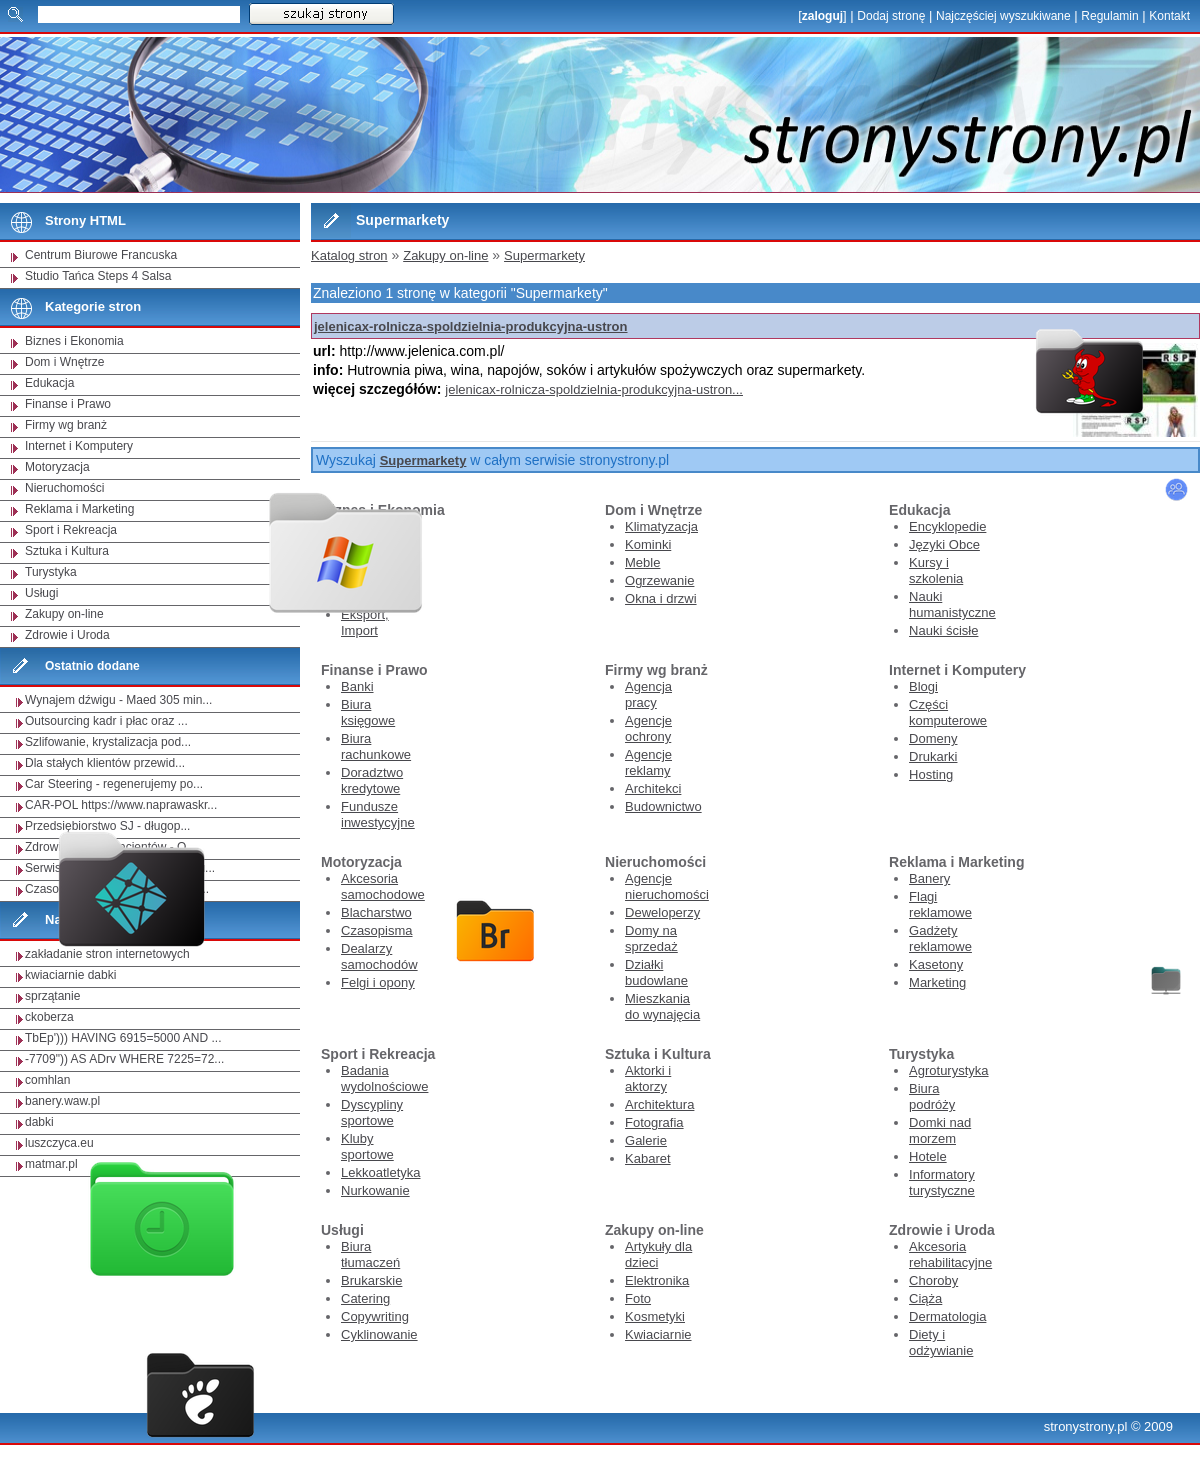 The height and width of the screenshot is (1465, 1200). I want to click on open Adobe Bridge project folder, so click(495, 933).